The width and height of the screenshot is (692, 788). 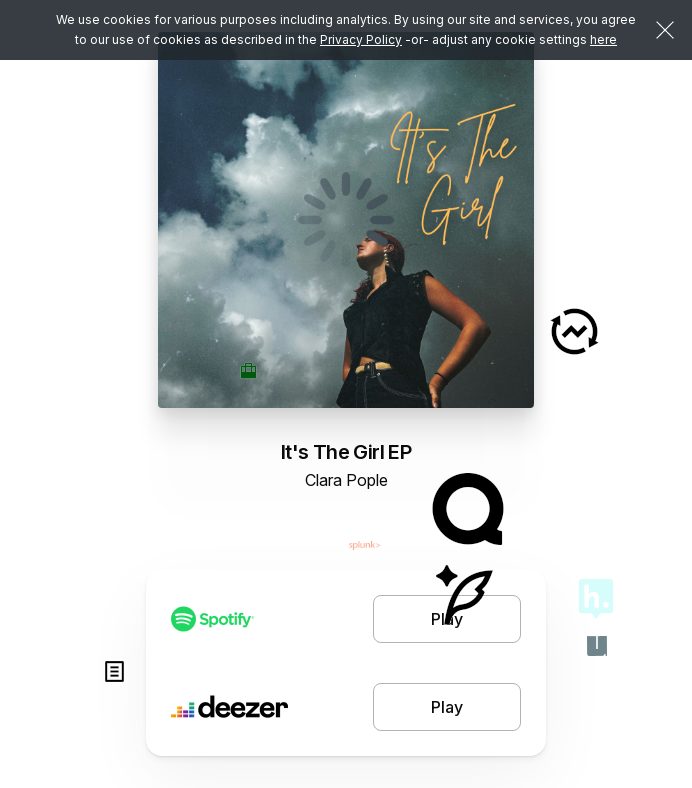 I want to click on exchange or transfer funds between accounts, so click(x=574, y=331).